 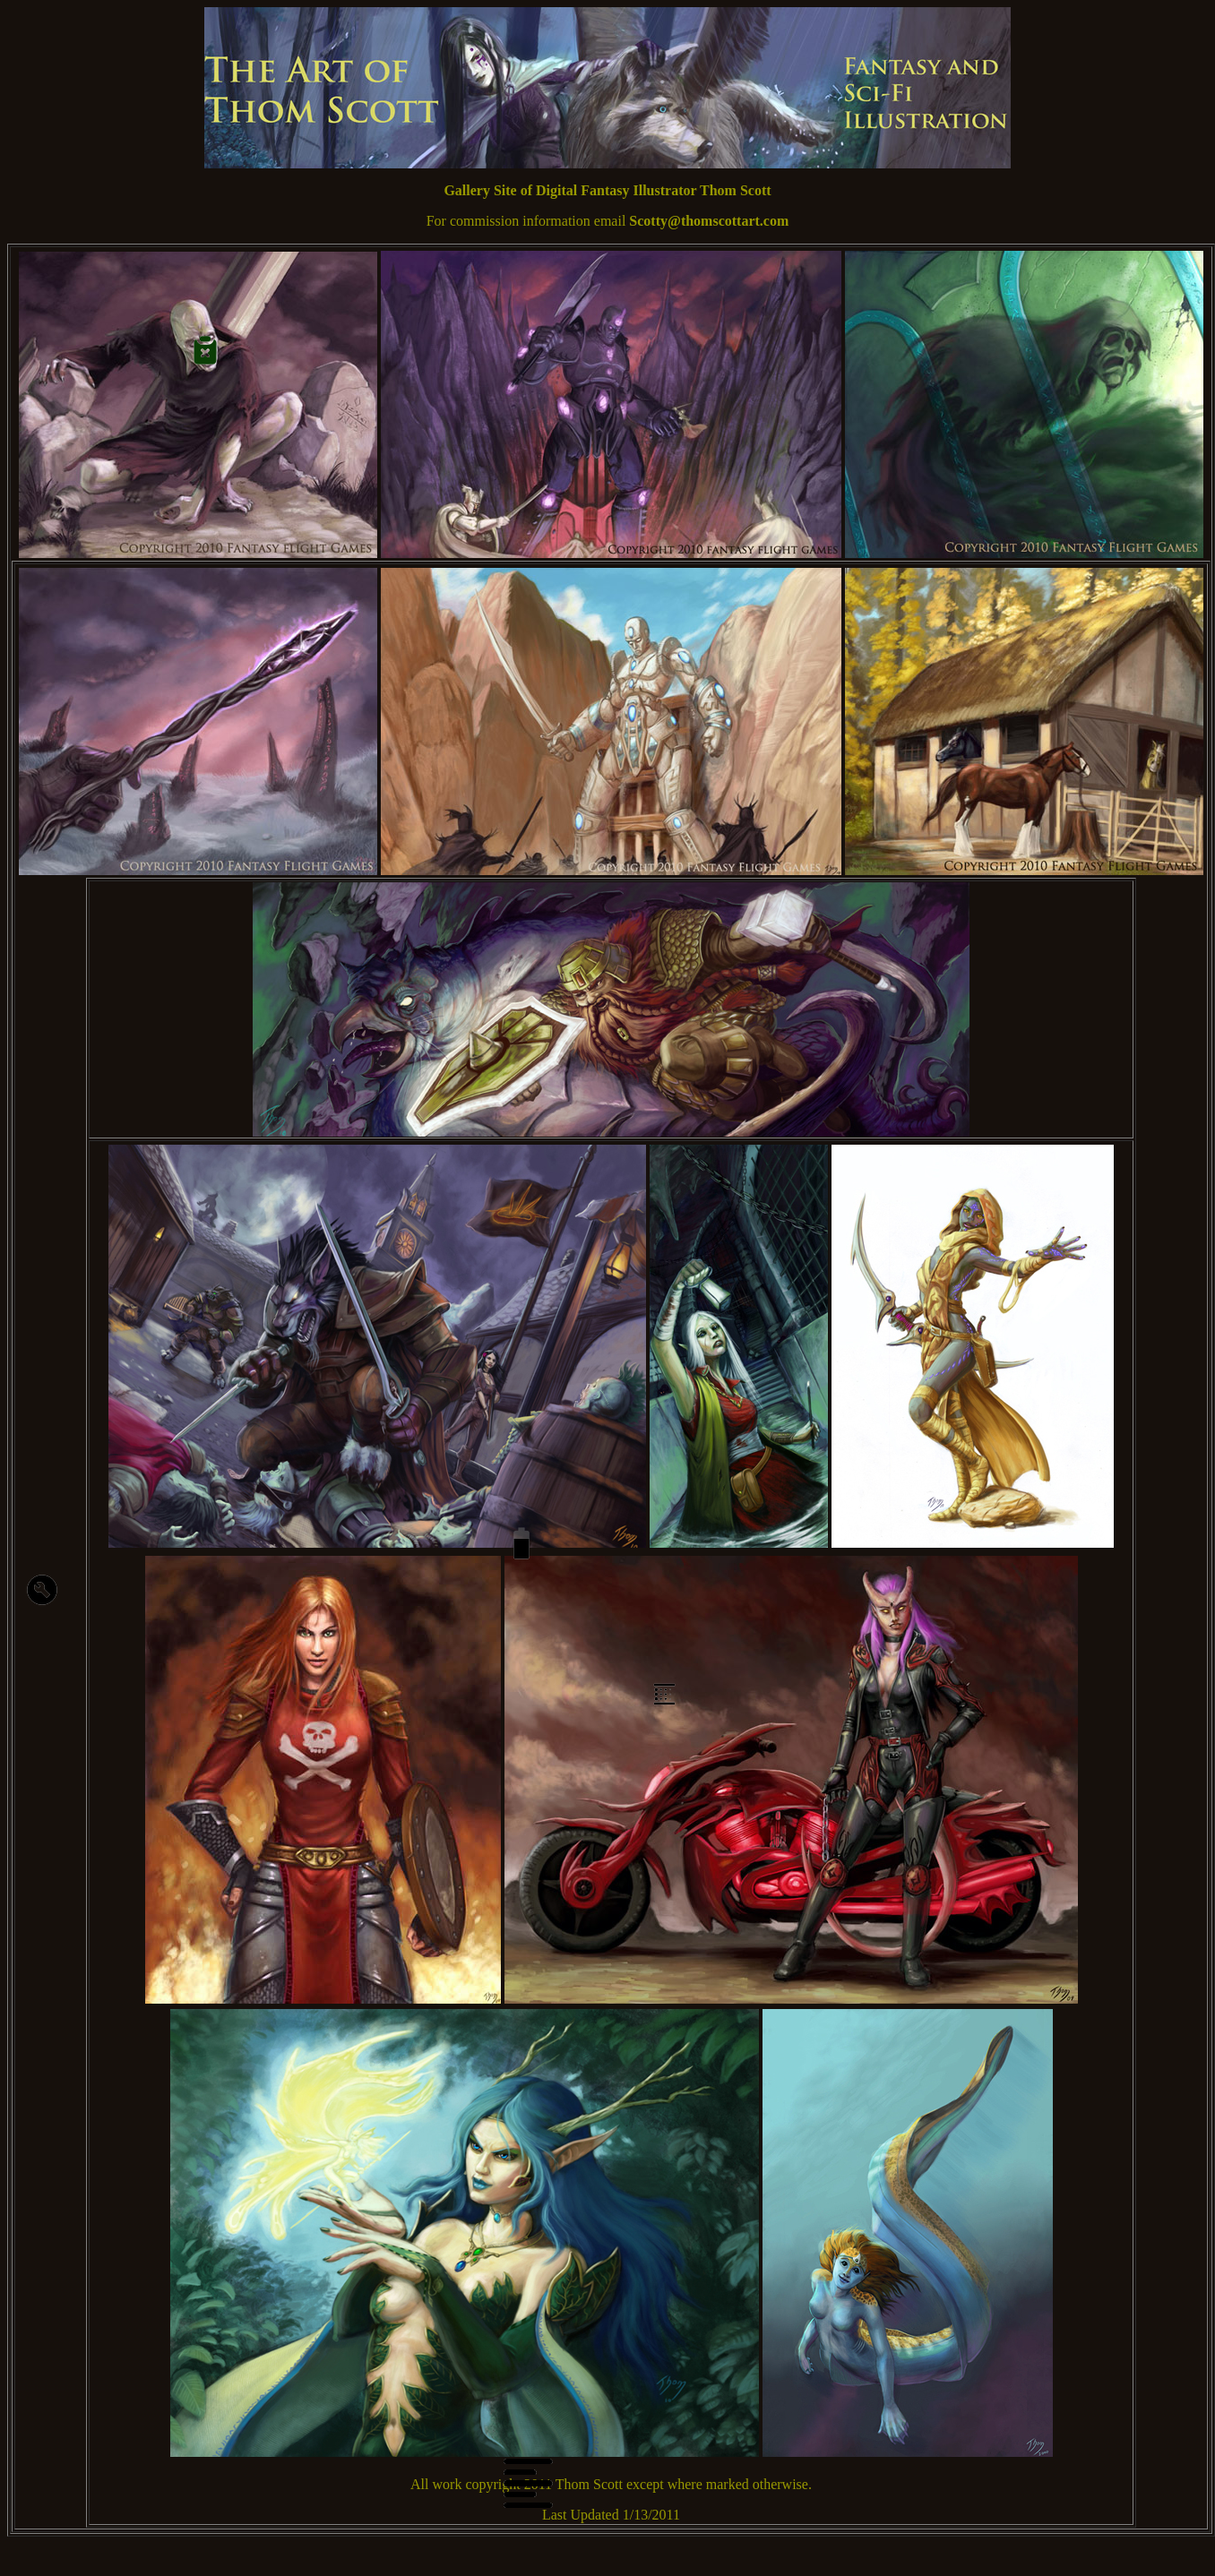 What do you see at coordinates (42, 1590) in the screenshot?
I see `access settings or configuration options` at bounding box center [42, 1590].